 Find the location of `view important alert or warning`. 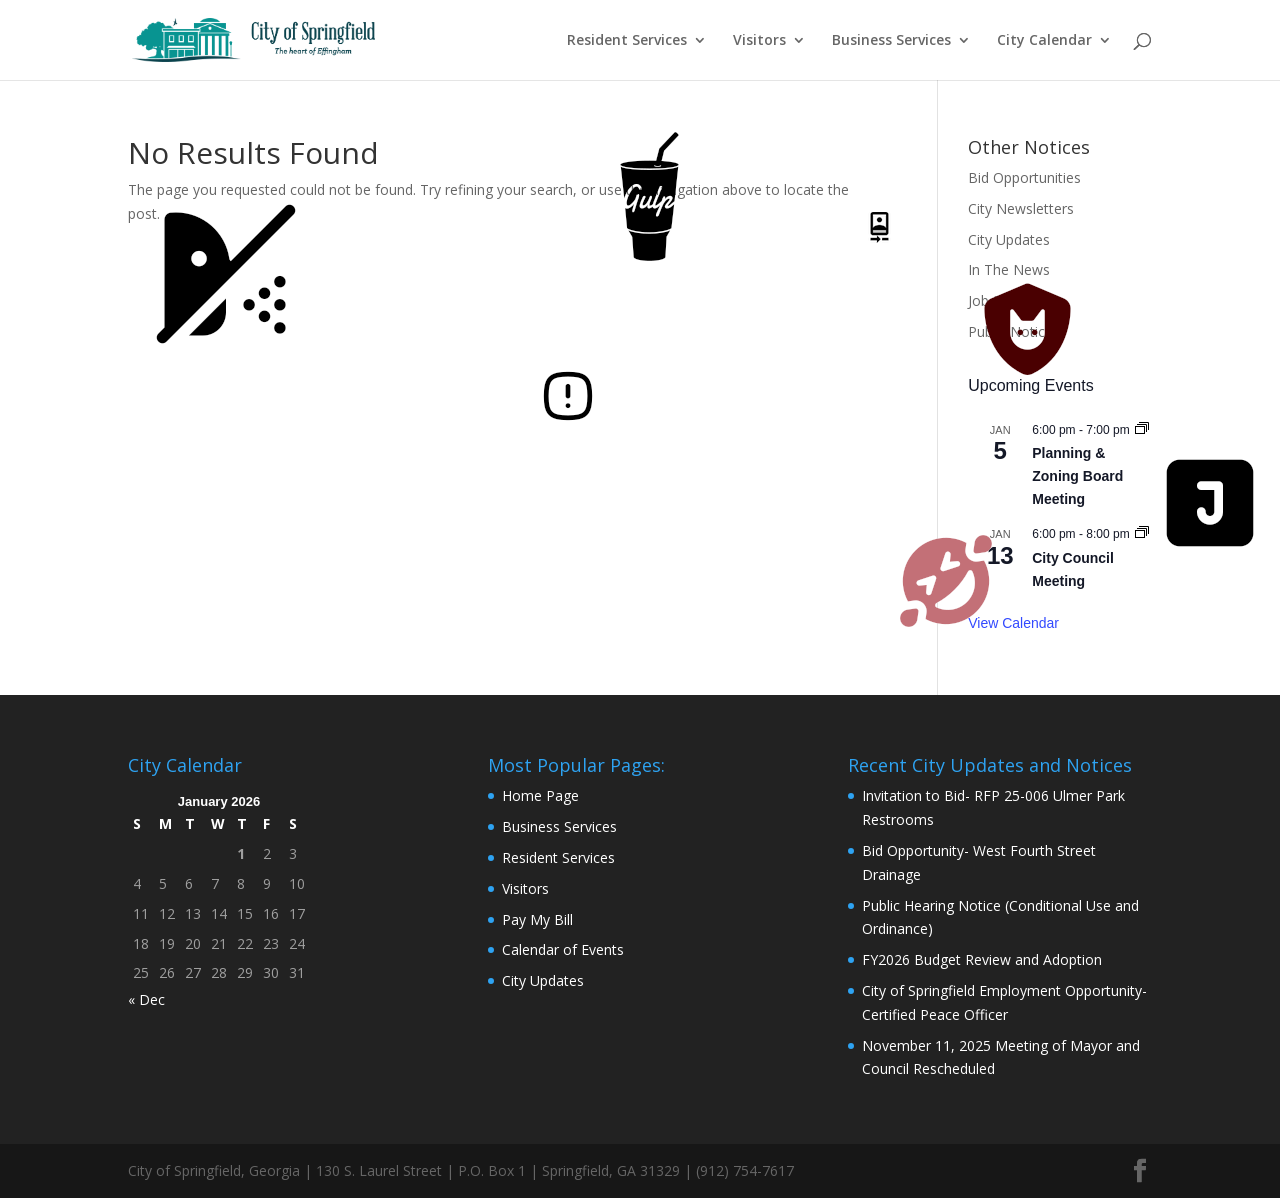

view important alert or warning is located at coordinates (568, 396).